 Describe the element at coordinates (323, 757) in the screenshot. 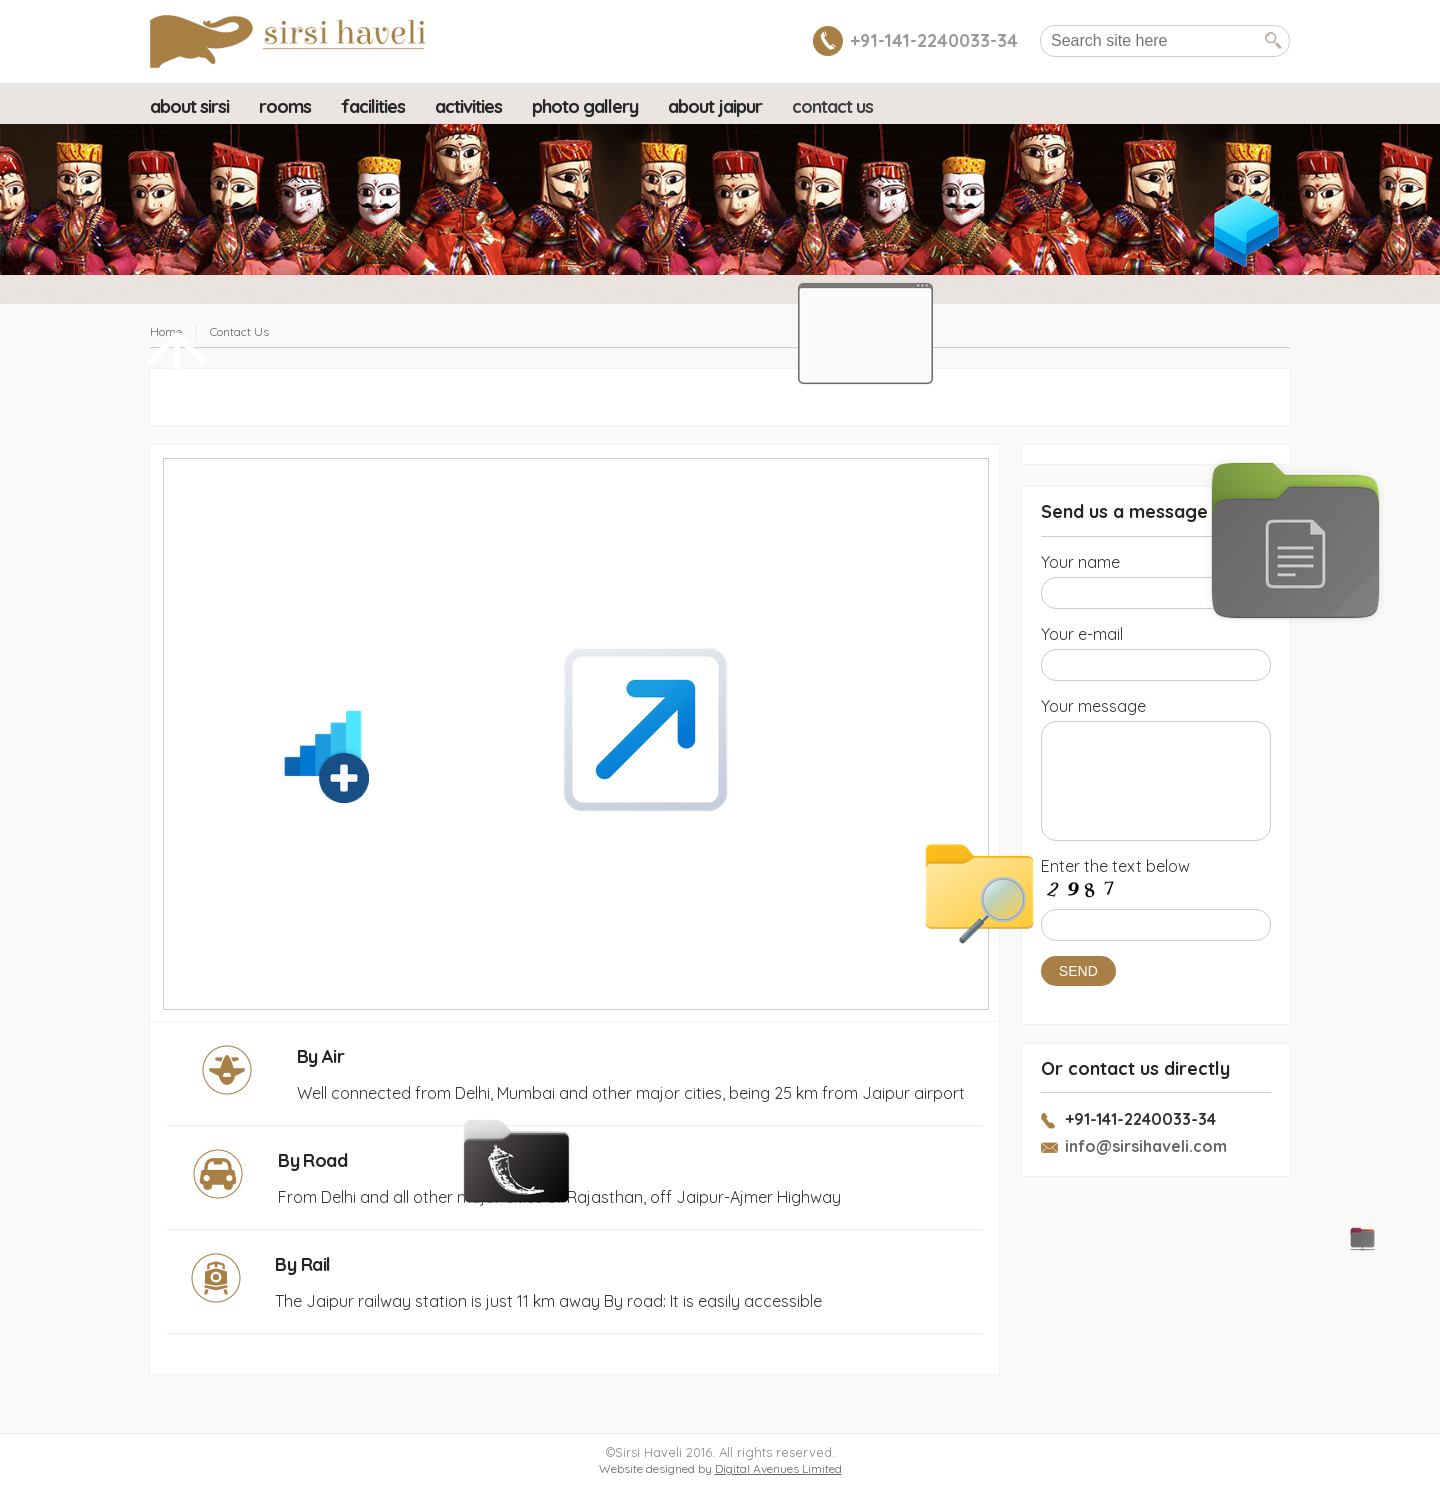

I see `open the plans app` at that location.